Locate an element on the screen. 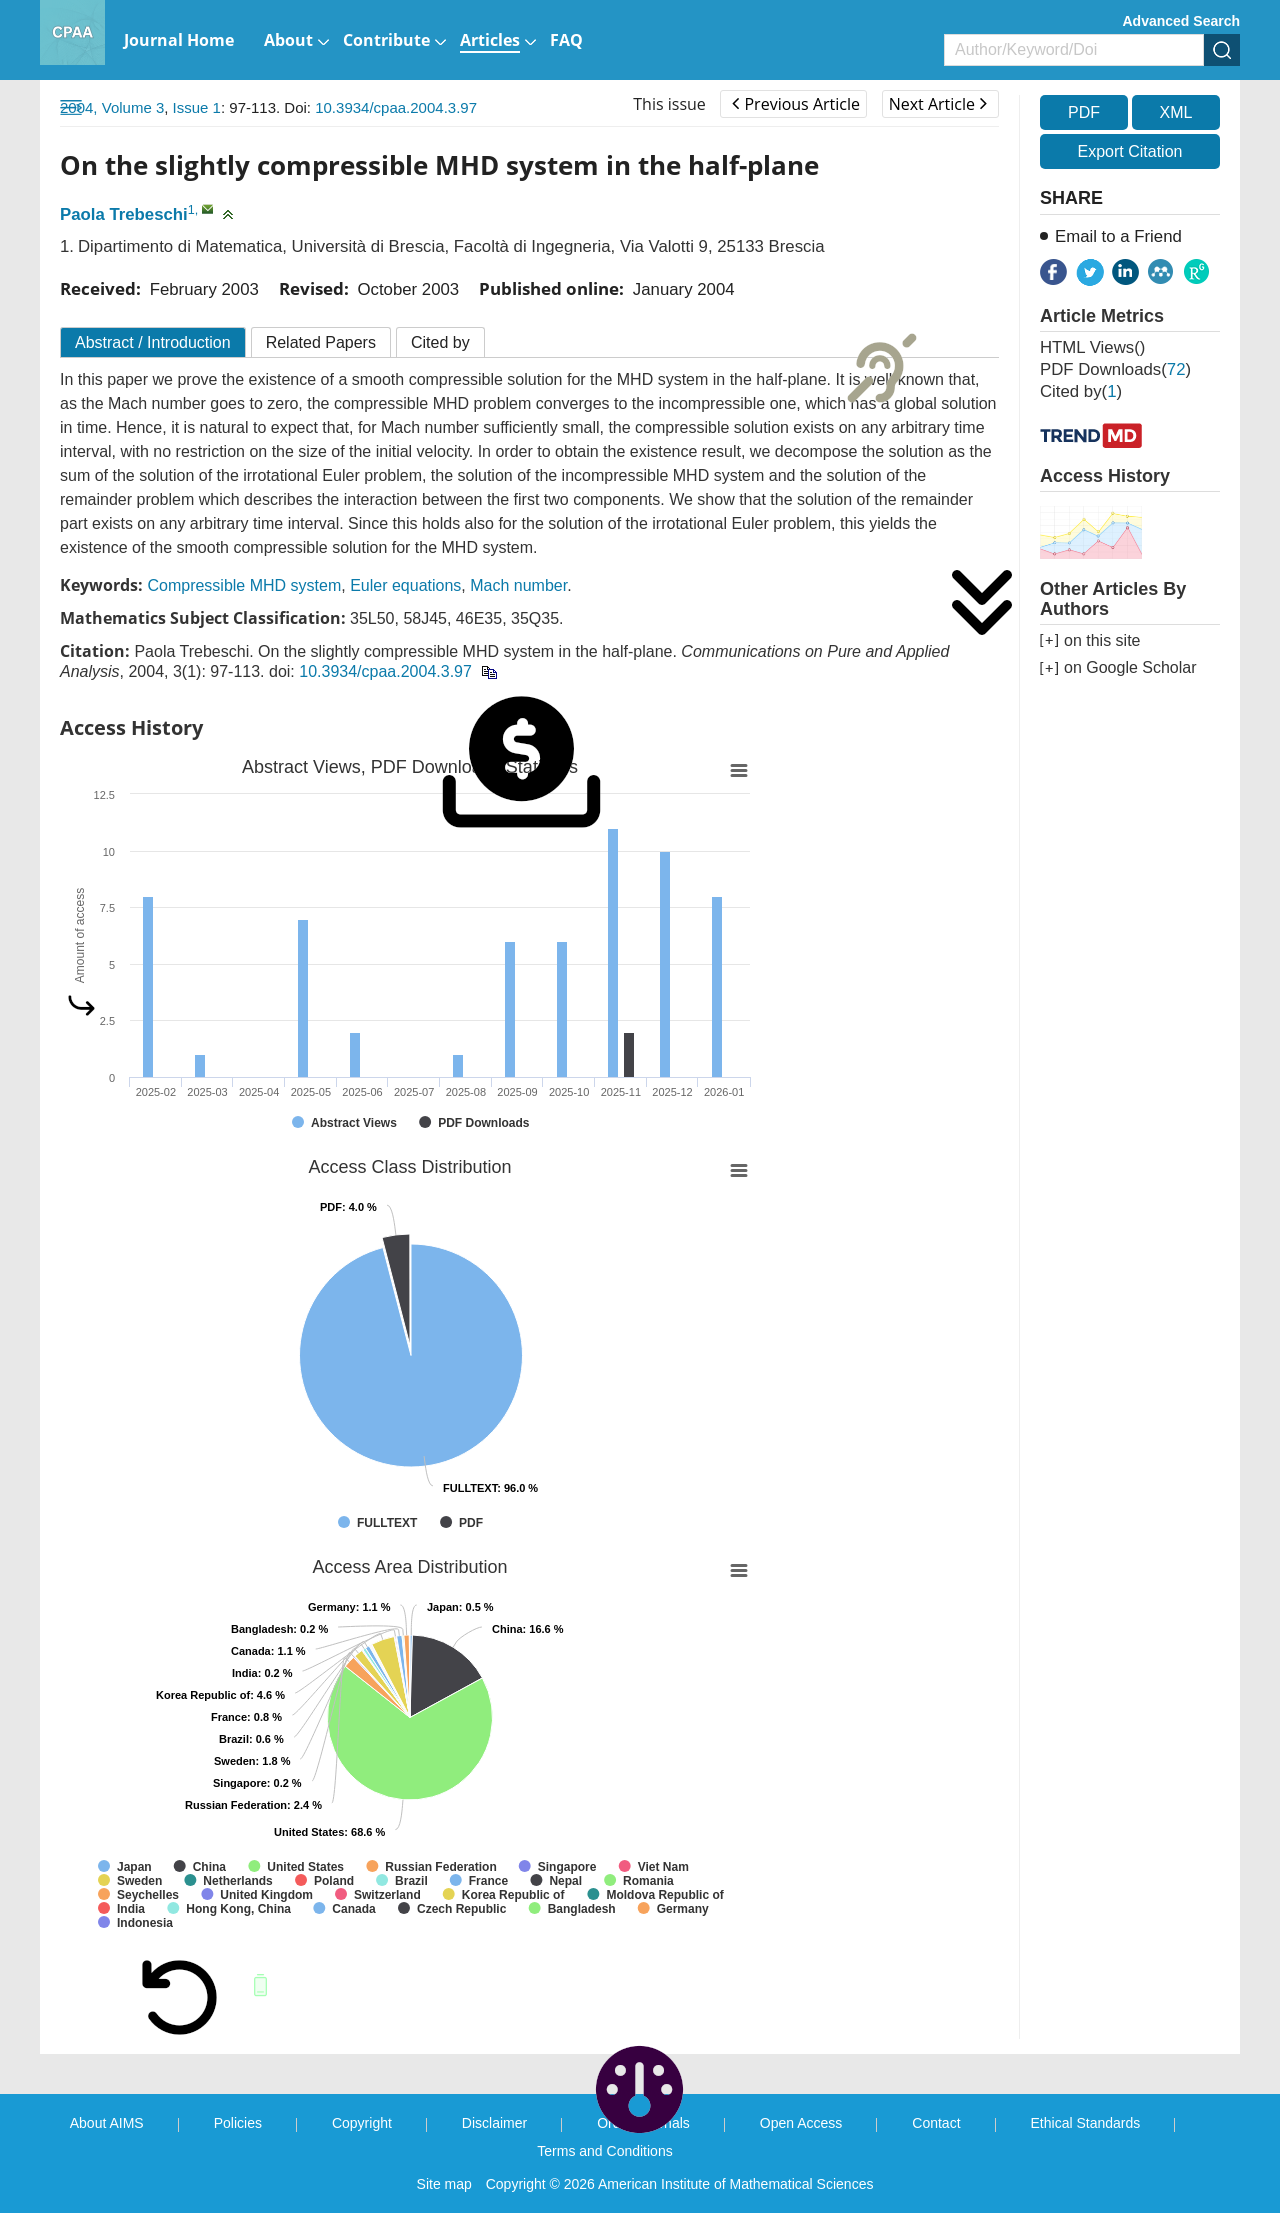  reply to a message or comment is located at coordinates (81, 1005).